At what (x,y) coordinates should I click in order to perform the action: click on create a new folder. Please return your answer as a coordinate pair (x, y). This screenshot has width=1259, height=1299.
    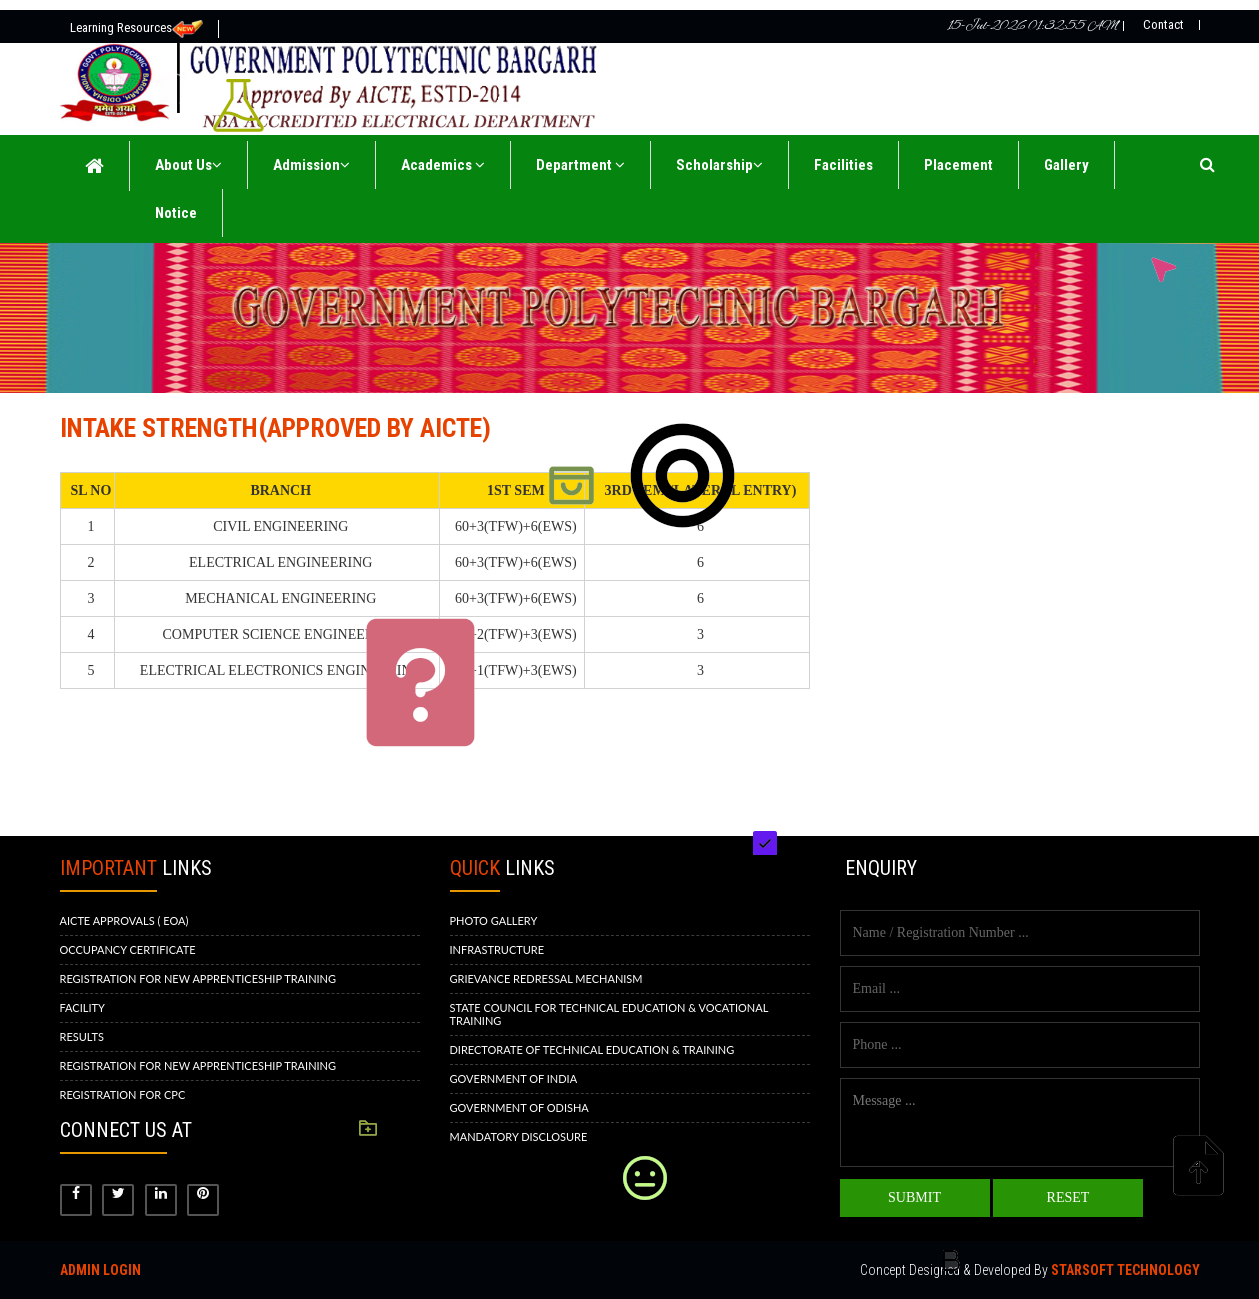
    Looking at the image, I should click on (368, 1128).